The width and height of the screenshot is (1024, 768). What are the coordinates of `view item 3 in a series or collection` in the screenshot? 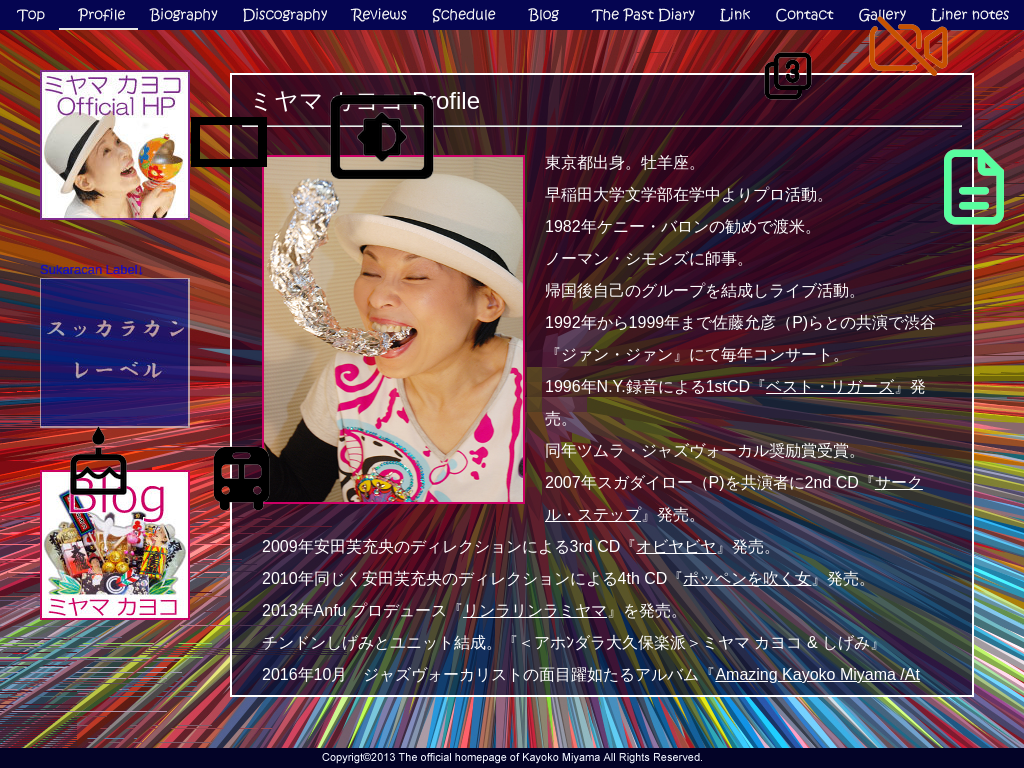 It's located at (788, 76).